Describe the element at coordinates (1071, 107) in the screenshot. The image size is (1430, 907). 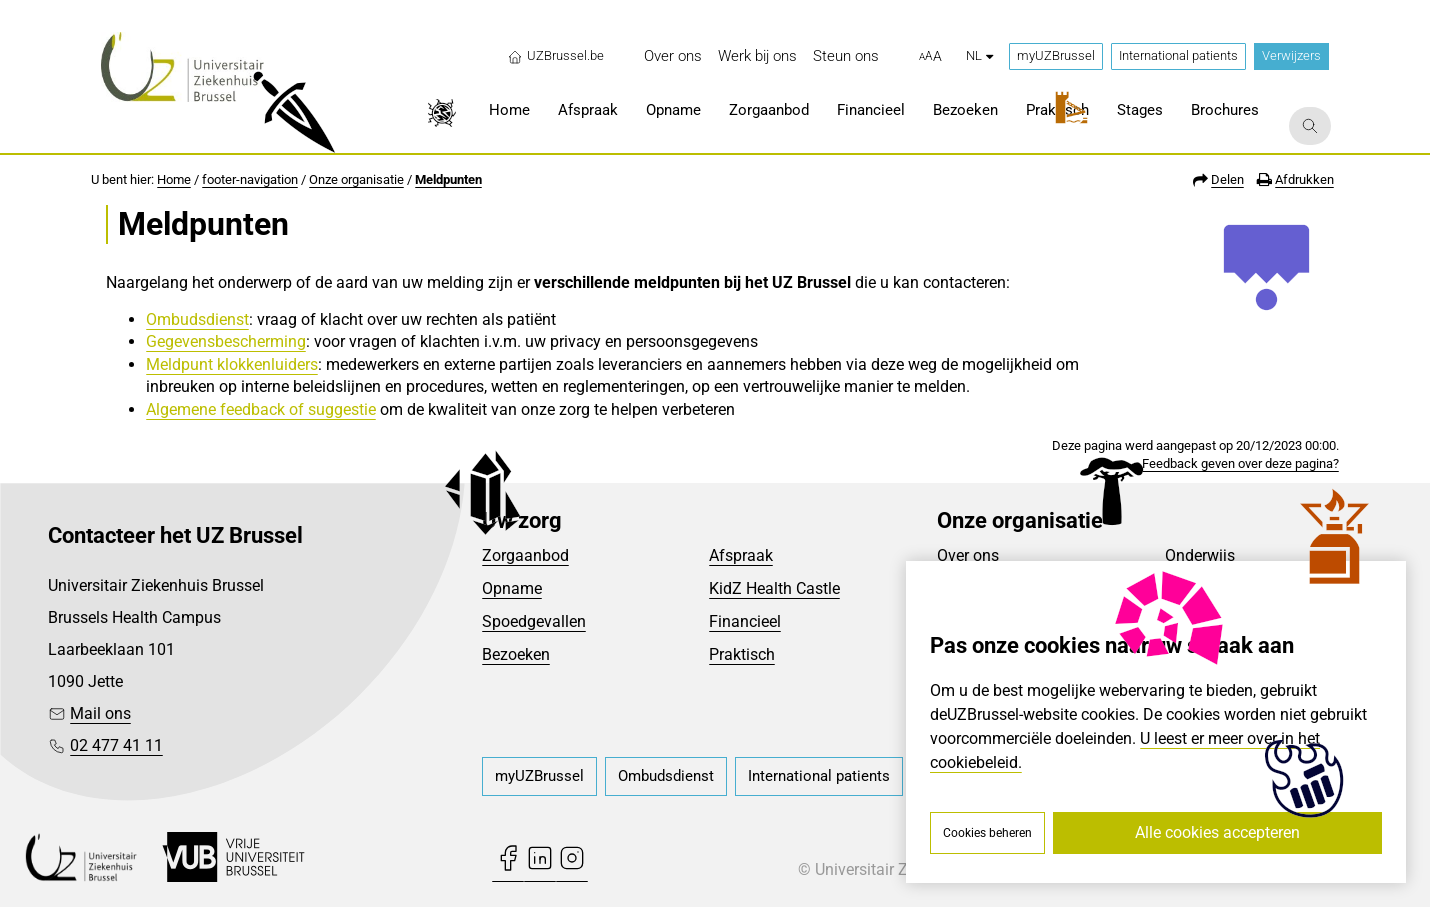
I see `access castle or fortress features in a game` at that location.